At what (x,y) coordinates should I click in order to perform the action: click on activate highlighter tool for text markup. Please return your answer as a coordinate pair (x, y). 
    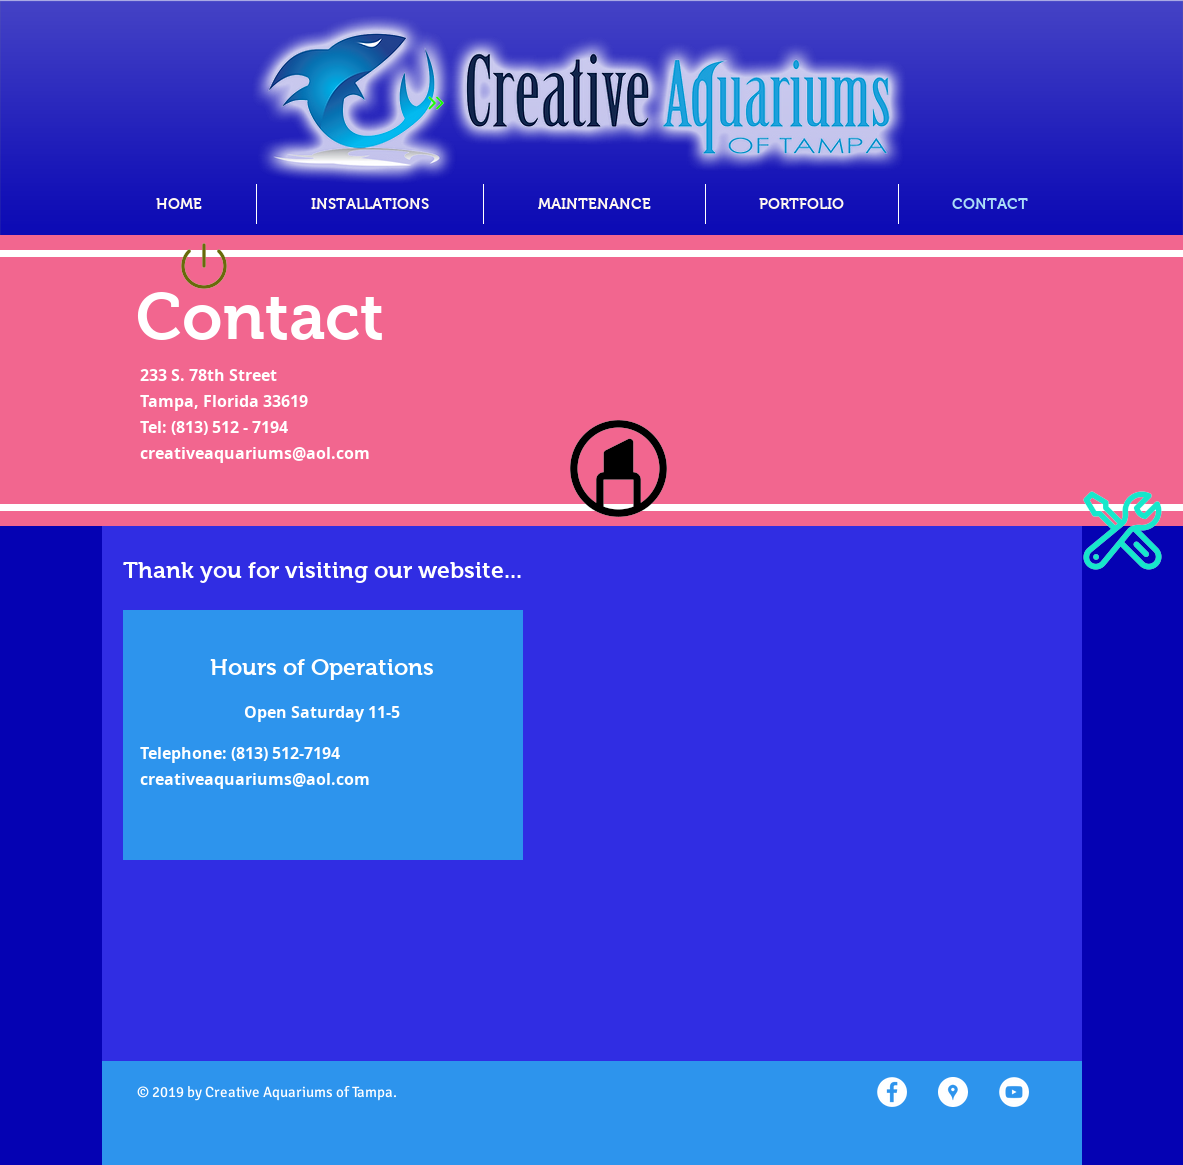
    Looking at the image, I should click on (618, 468).